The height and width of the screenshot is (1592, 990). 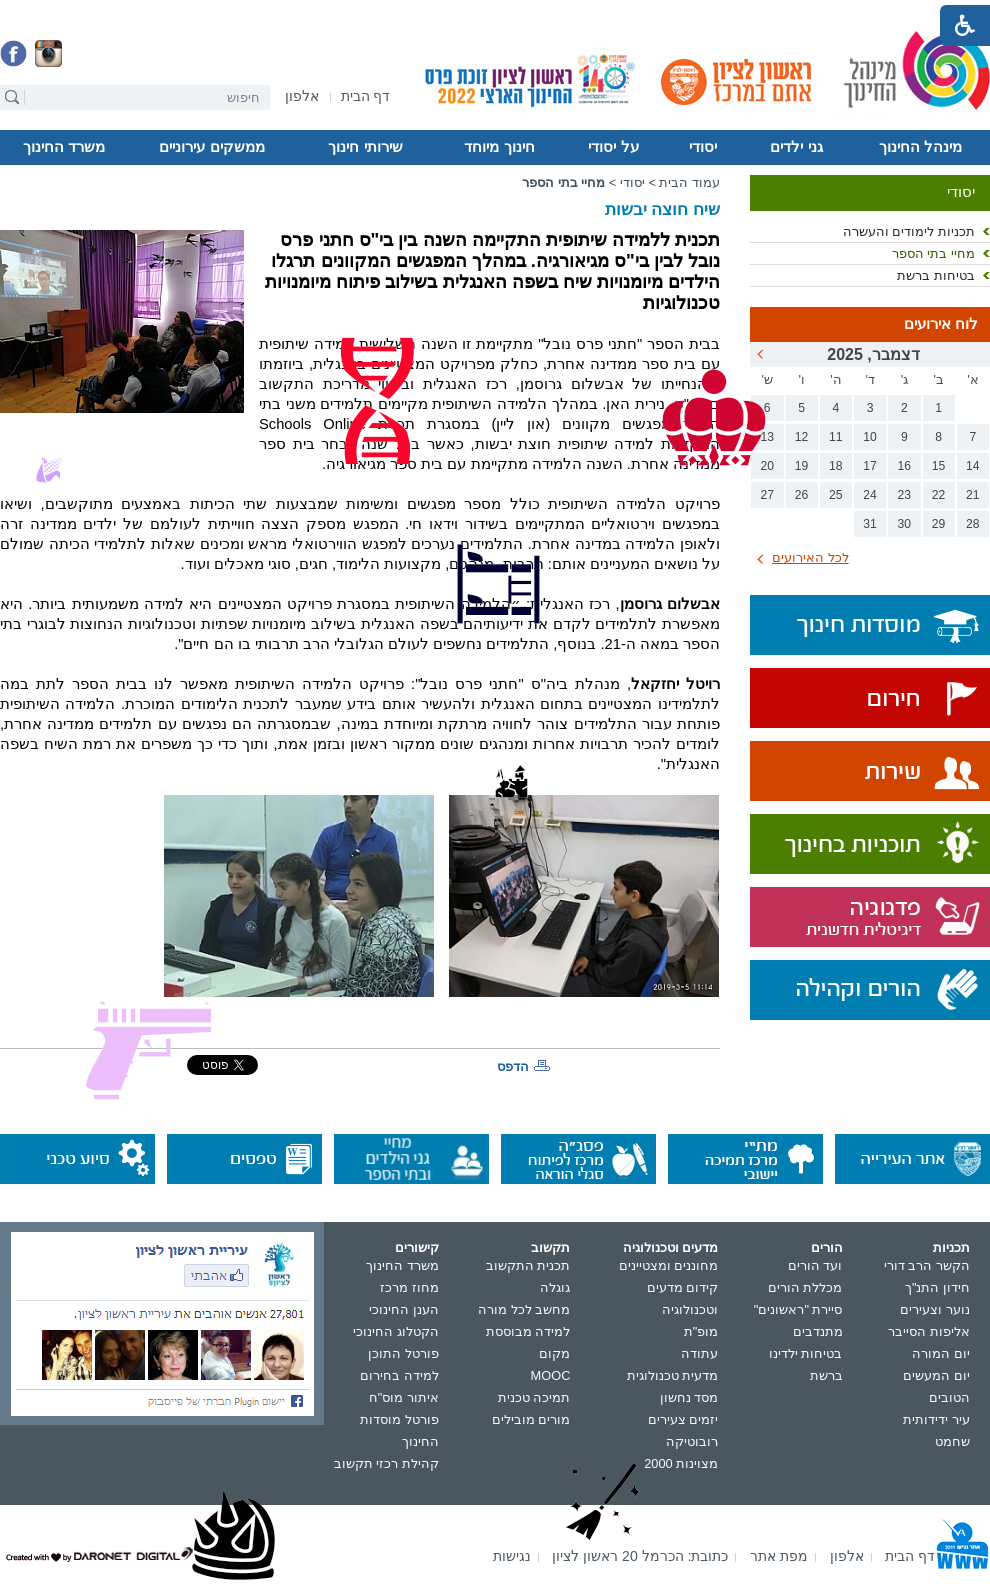 I want to click on cast a cleaning or sweep spell, so click(x=603, y=1502).